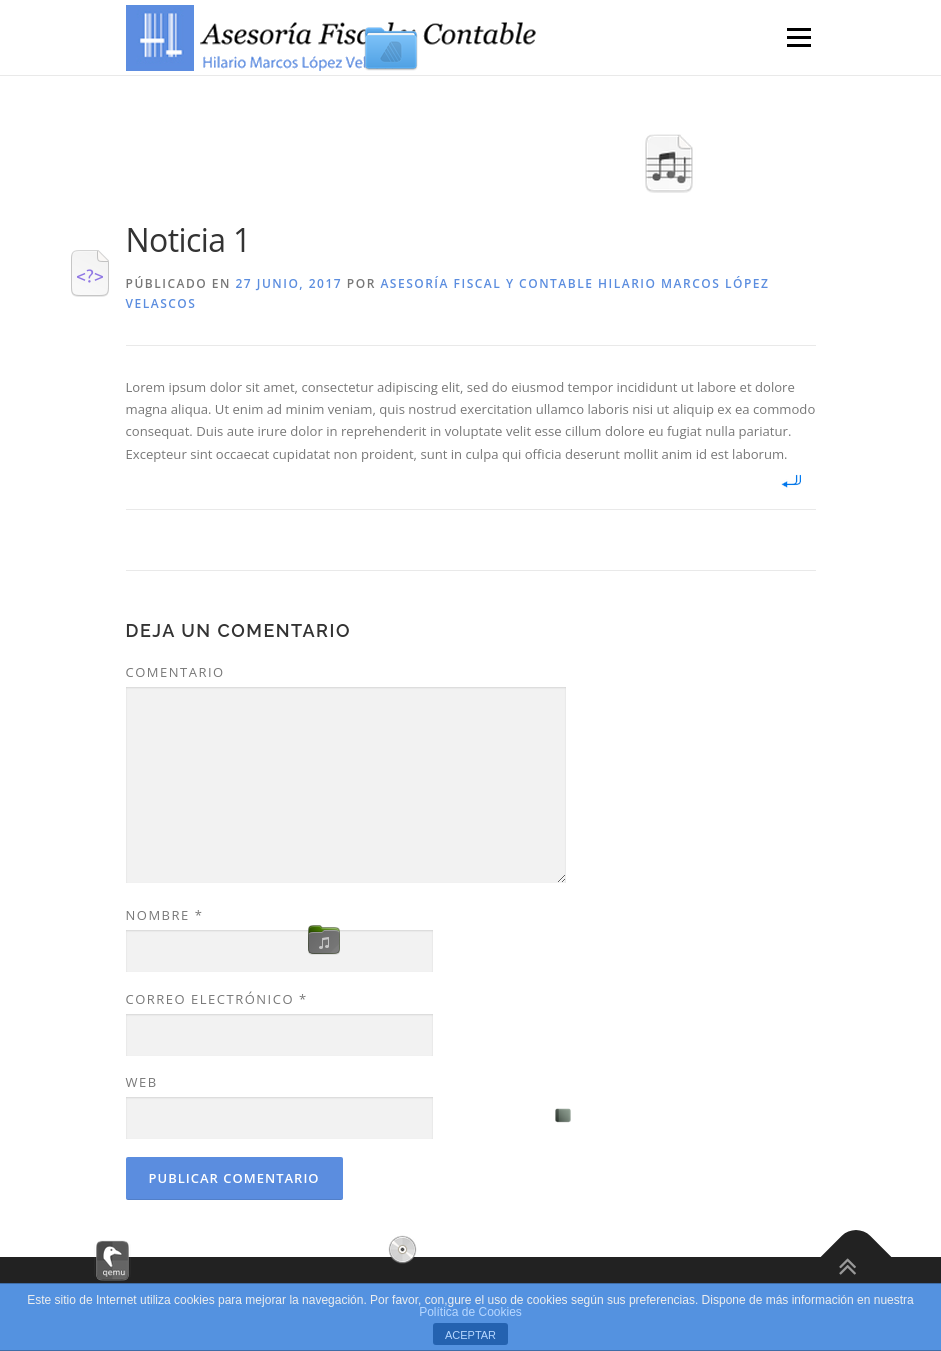  What do you see at coordinates (90, 273) in the screenshot?
I see `indicates a PHP source code file` at bounding box center [90, 273].